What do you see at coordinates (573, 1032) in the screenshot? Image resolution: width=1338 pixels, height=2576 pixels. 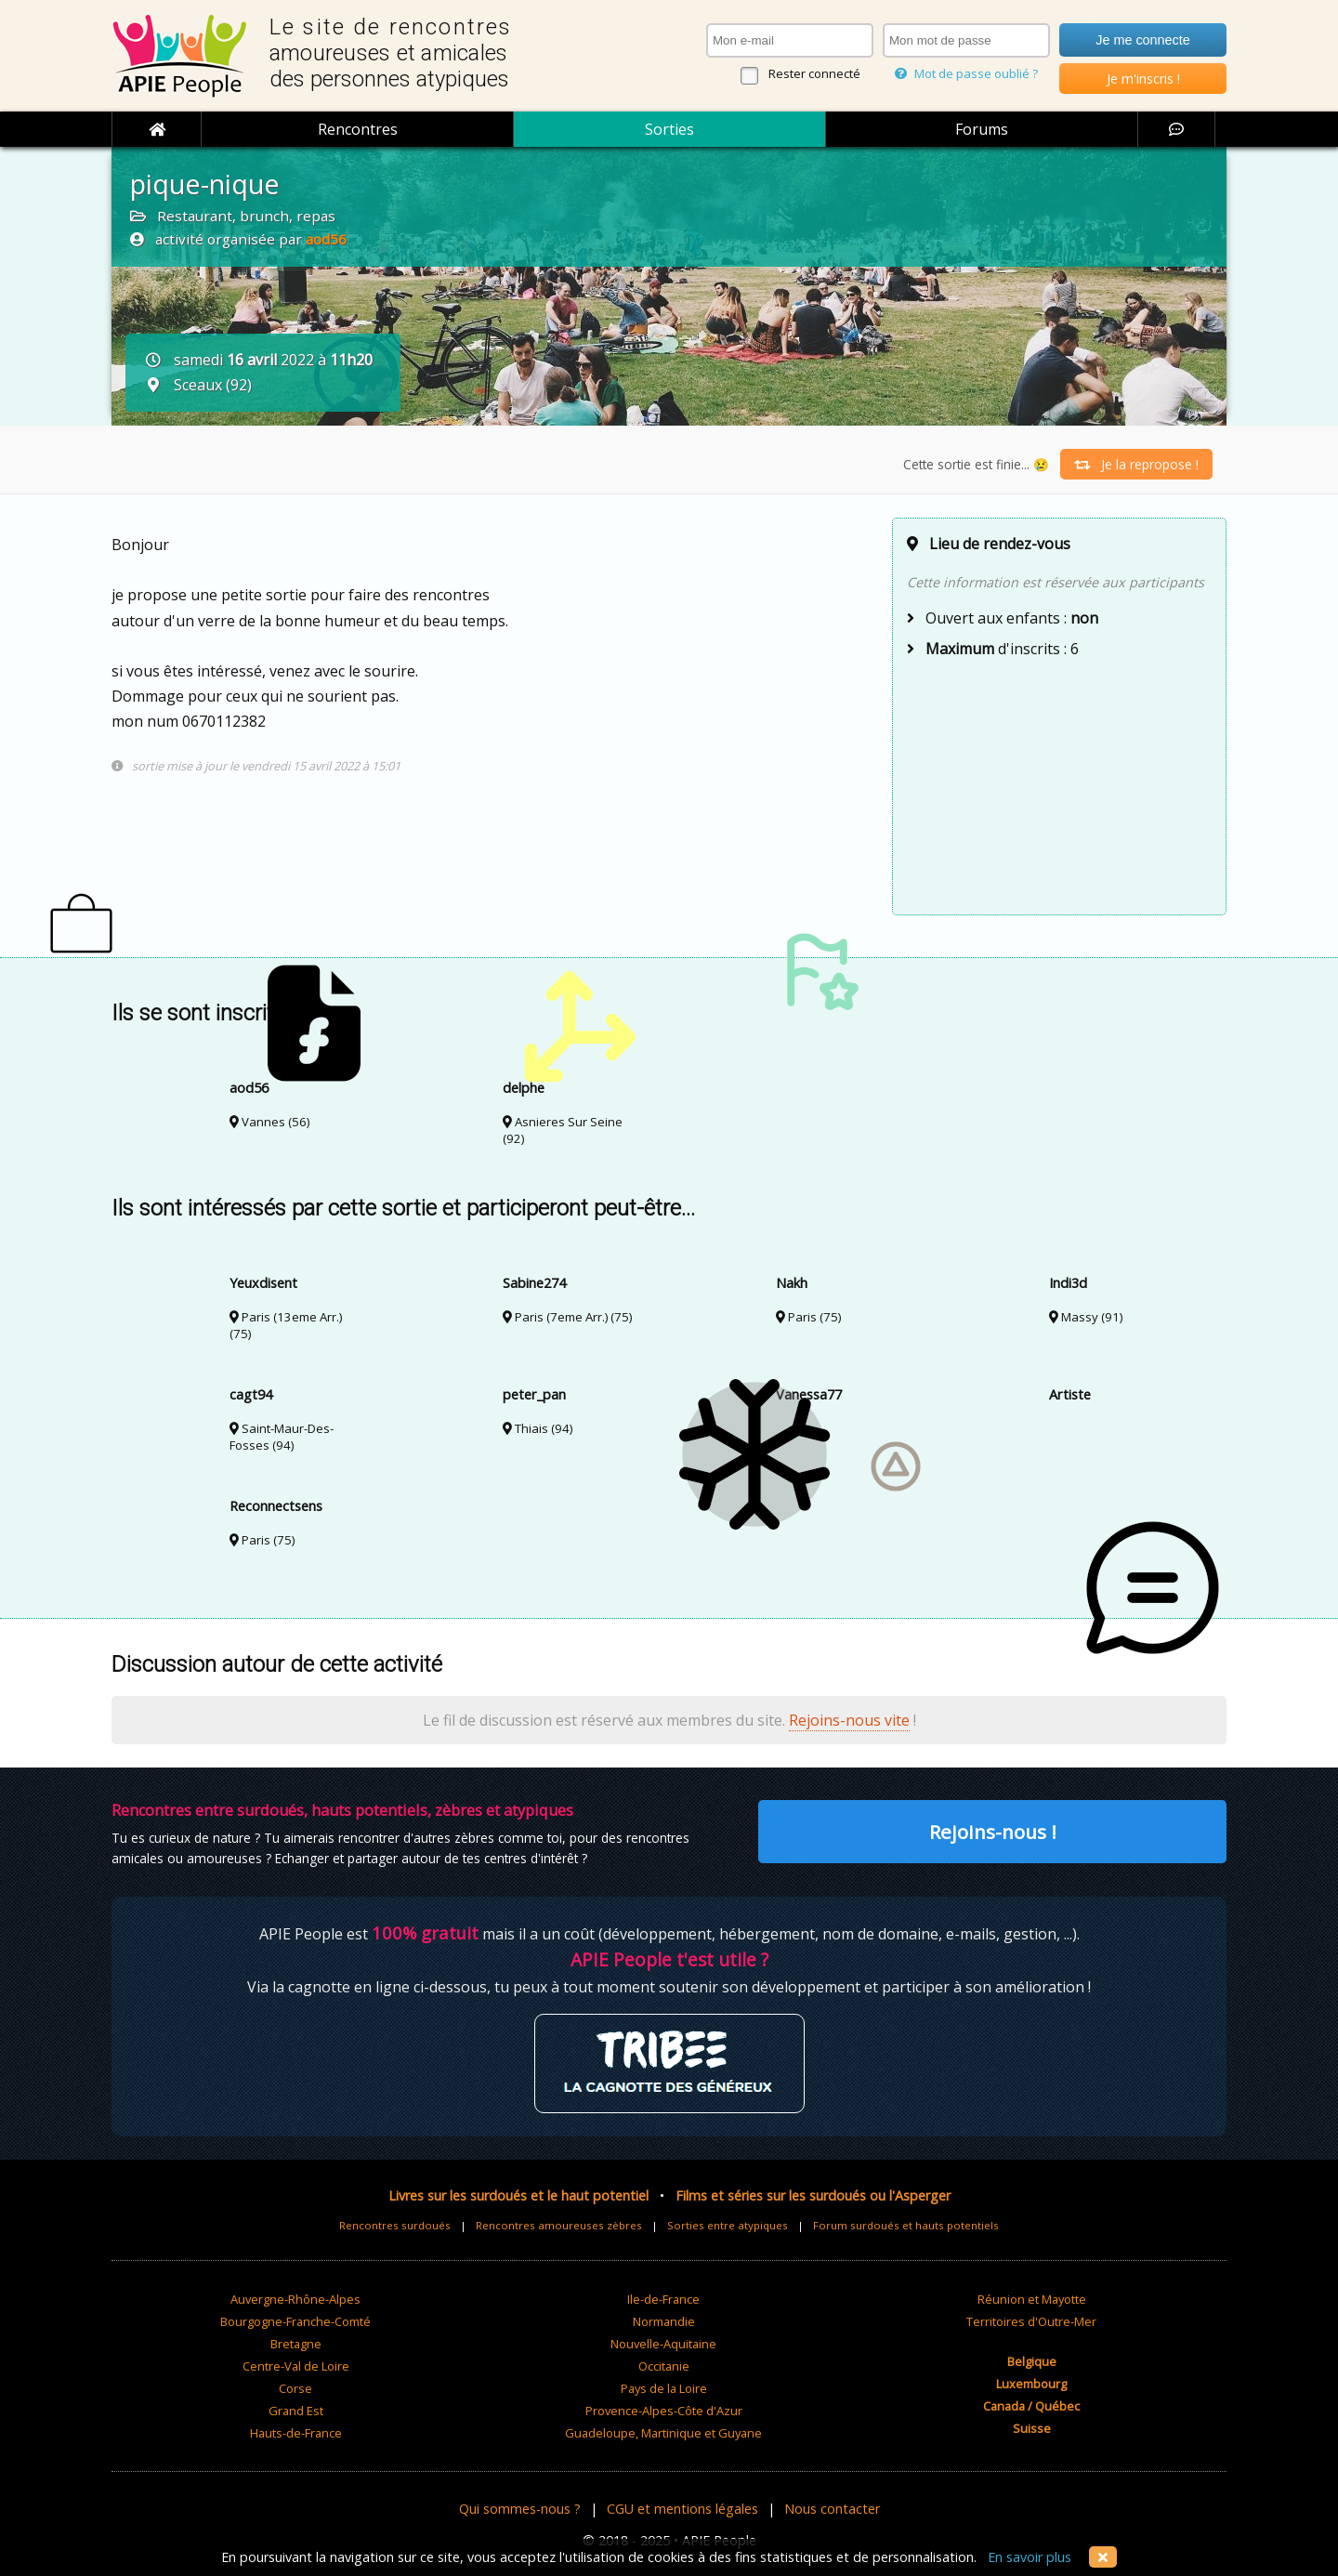 I see `access 3D vector or axis controls` at bounding box center [573, 1032].